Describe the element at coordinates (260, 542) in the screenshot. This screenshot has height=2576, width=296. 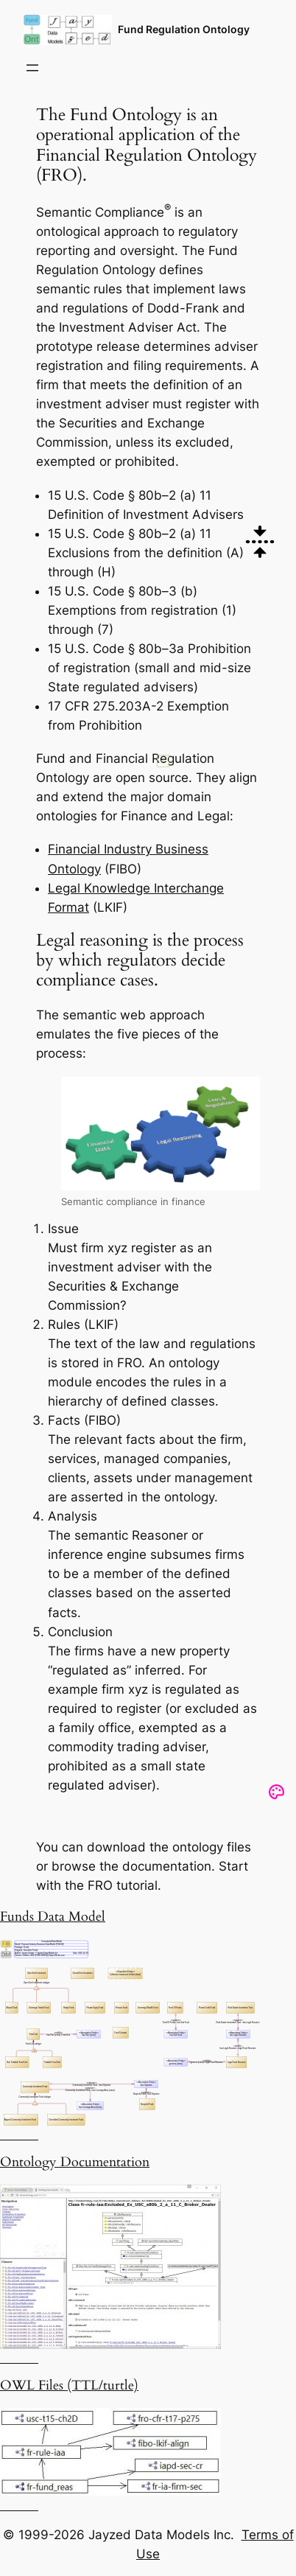
I see `collapse or hide content section` at that location.